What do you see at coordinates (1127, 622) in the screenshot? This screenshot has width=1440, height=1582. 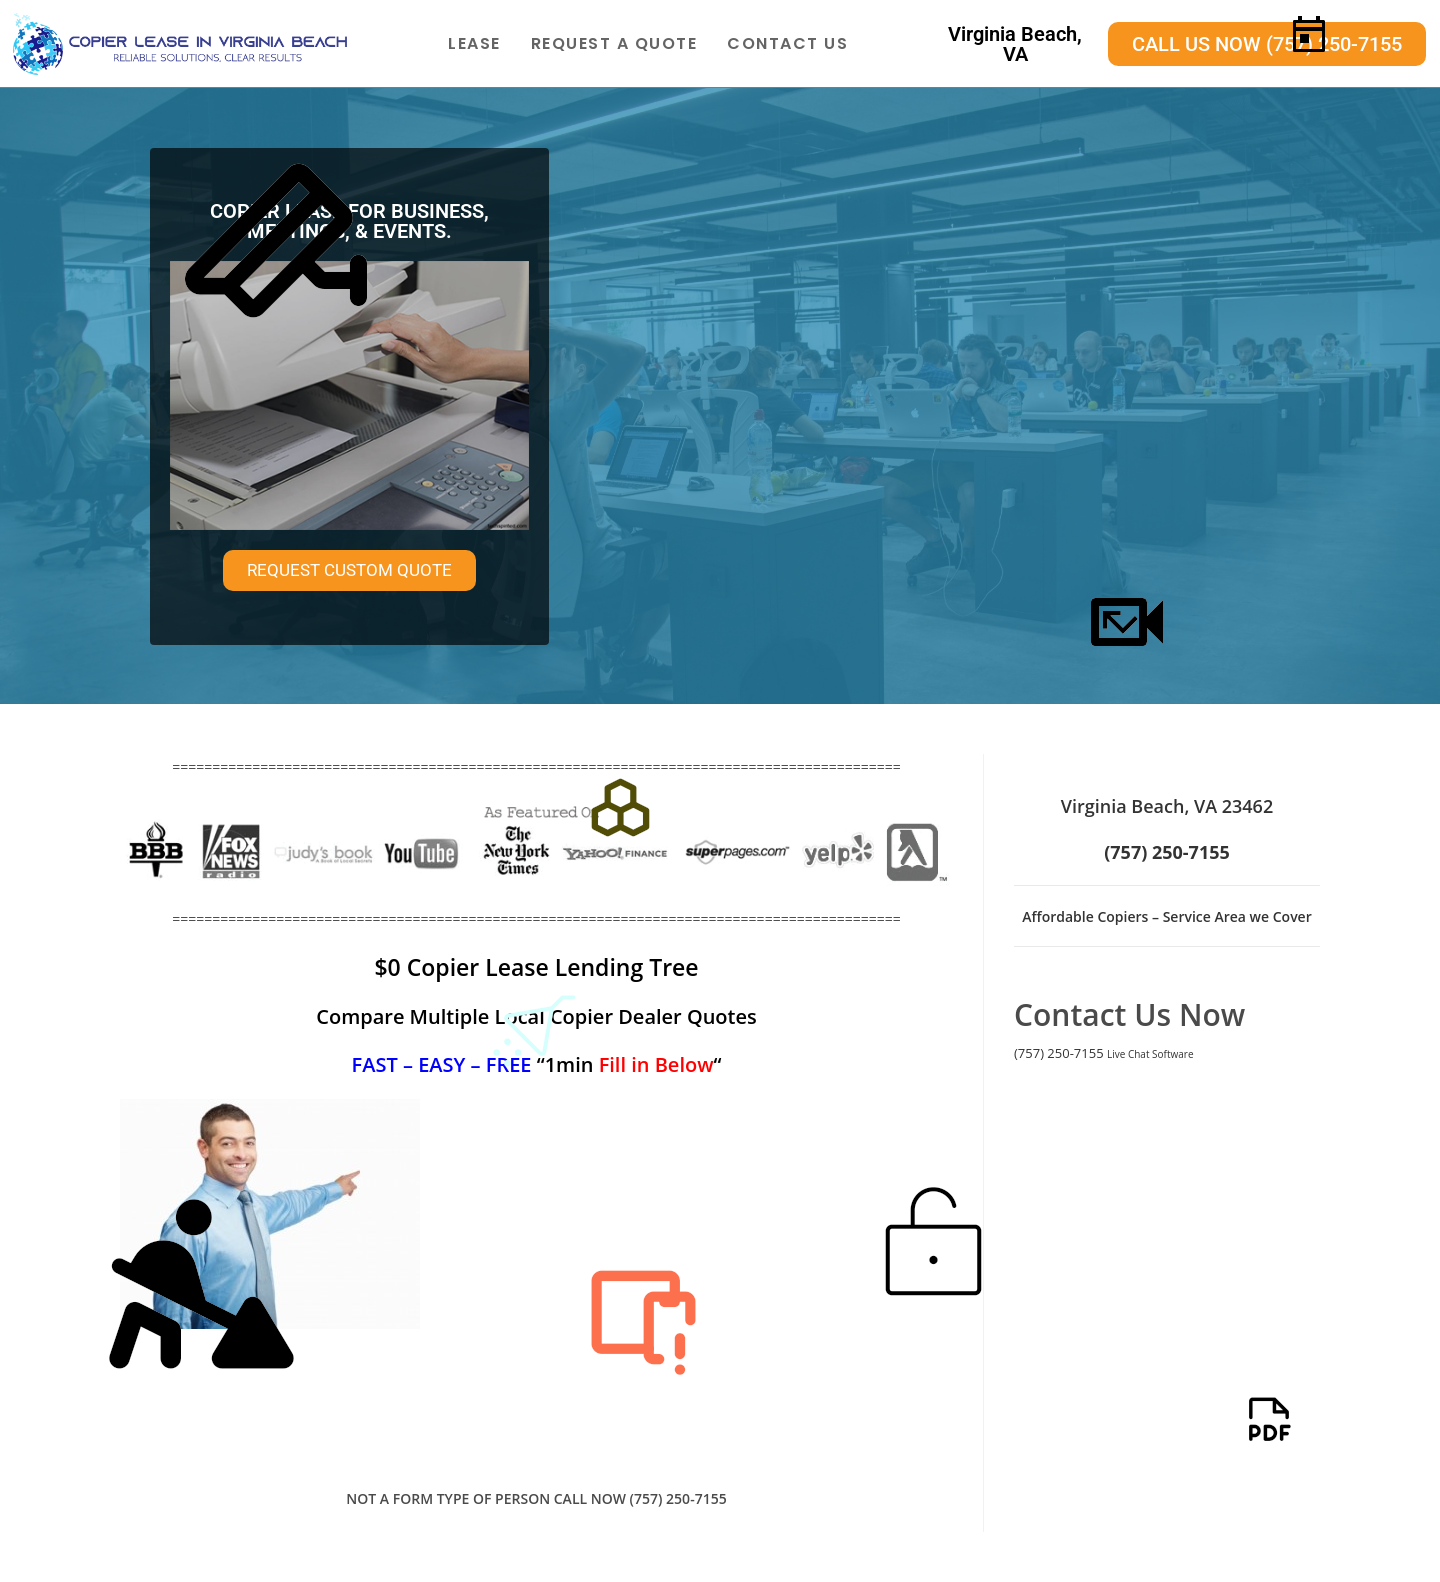 I see `indicates a missed video call` at bounding box center [1127, 622].